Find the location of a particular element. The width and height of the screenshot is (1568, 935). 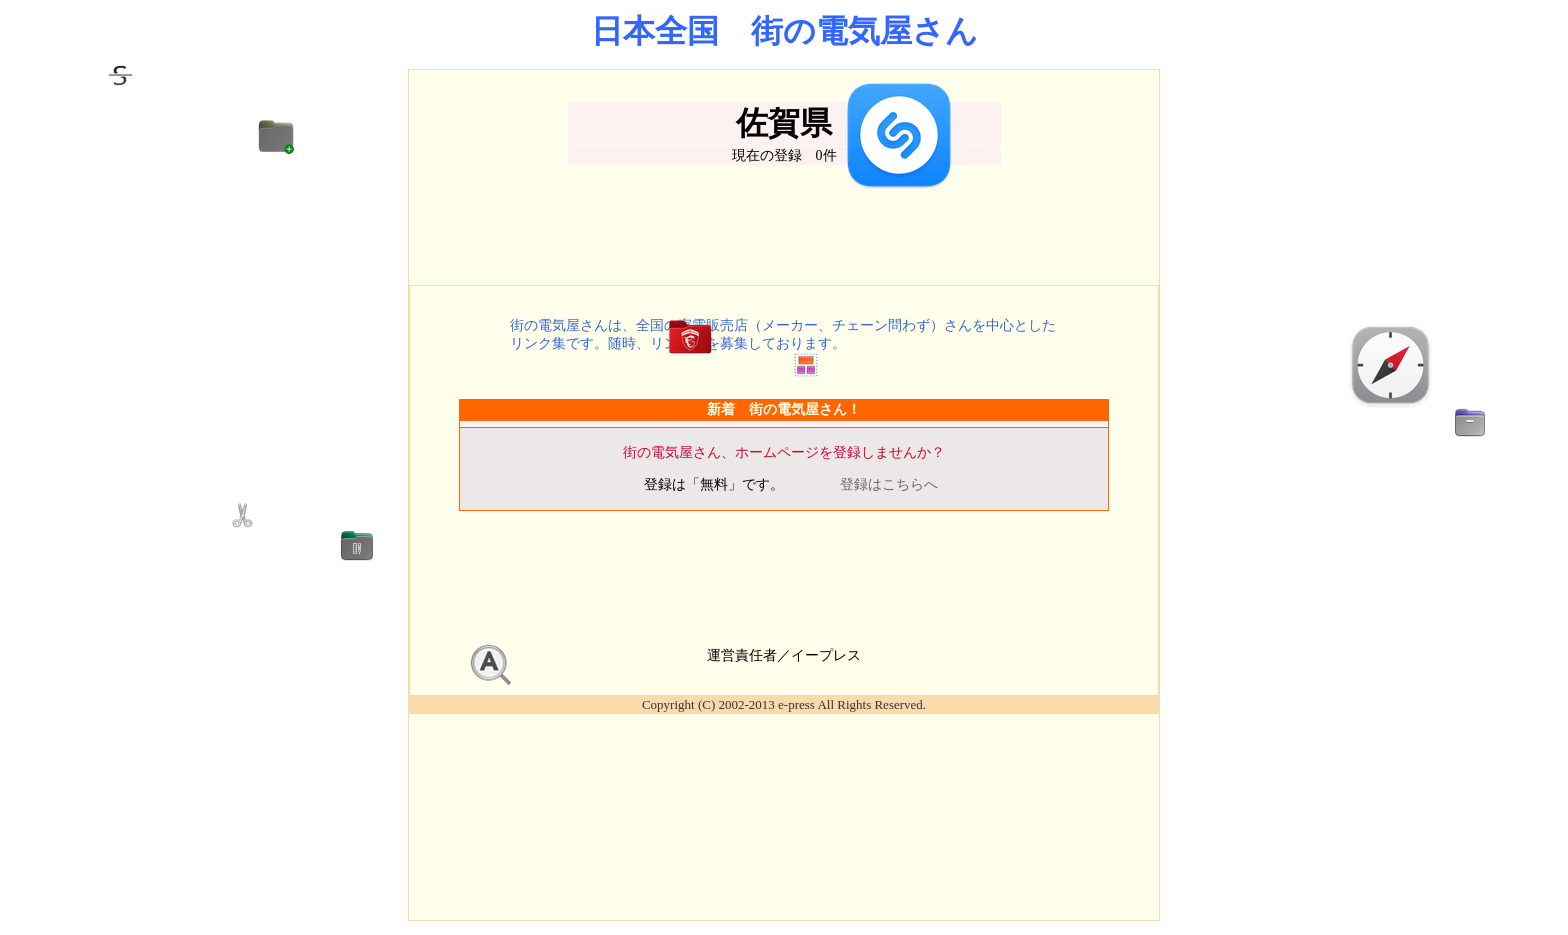

apply strikethrough formatting to selected text is located at coordinates (120, 75).